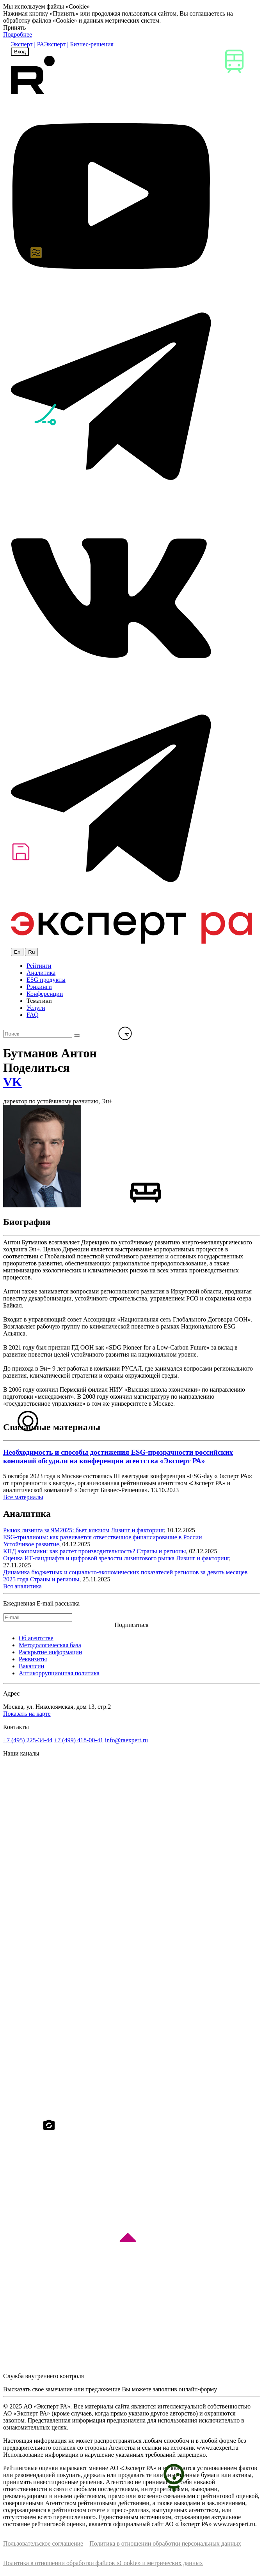  What do you see at coordinates (146, 1192) in the screenshot?
I see `browse furniture or home decor items` at bounding box center [146, 1192].